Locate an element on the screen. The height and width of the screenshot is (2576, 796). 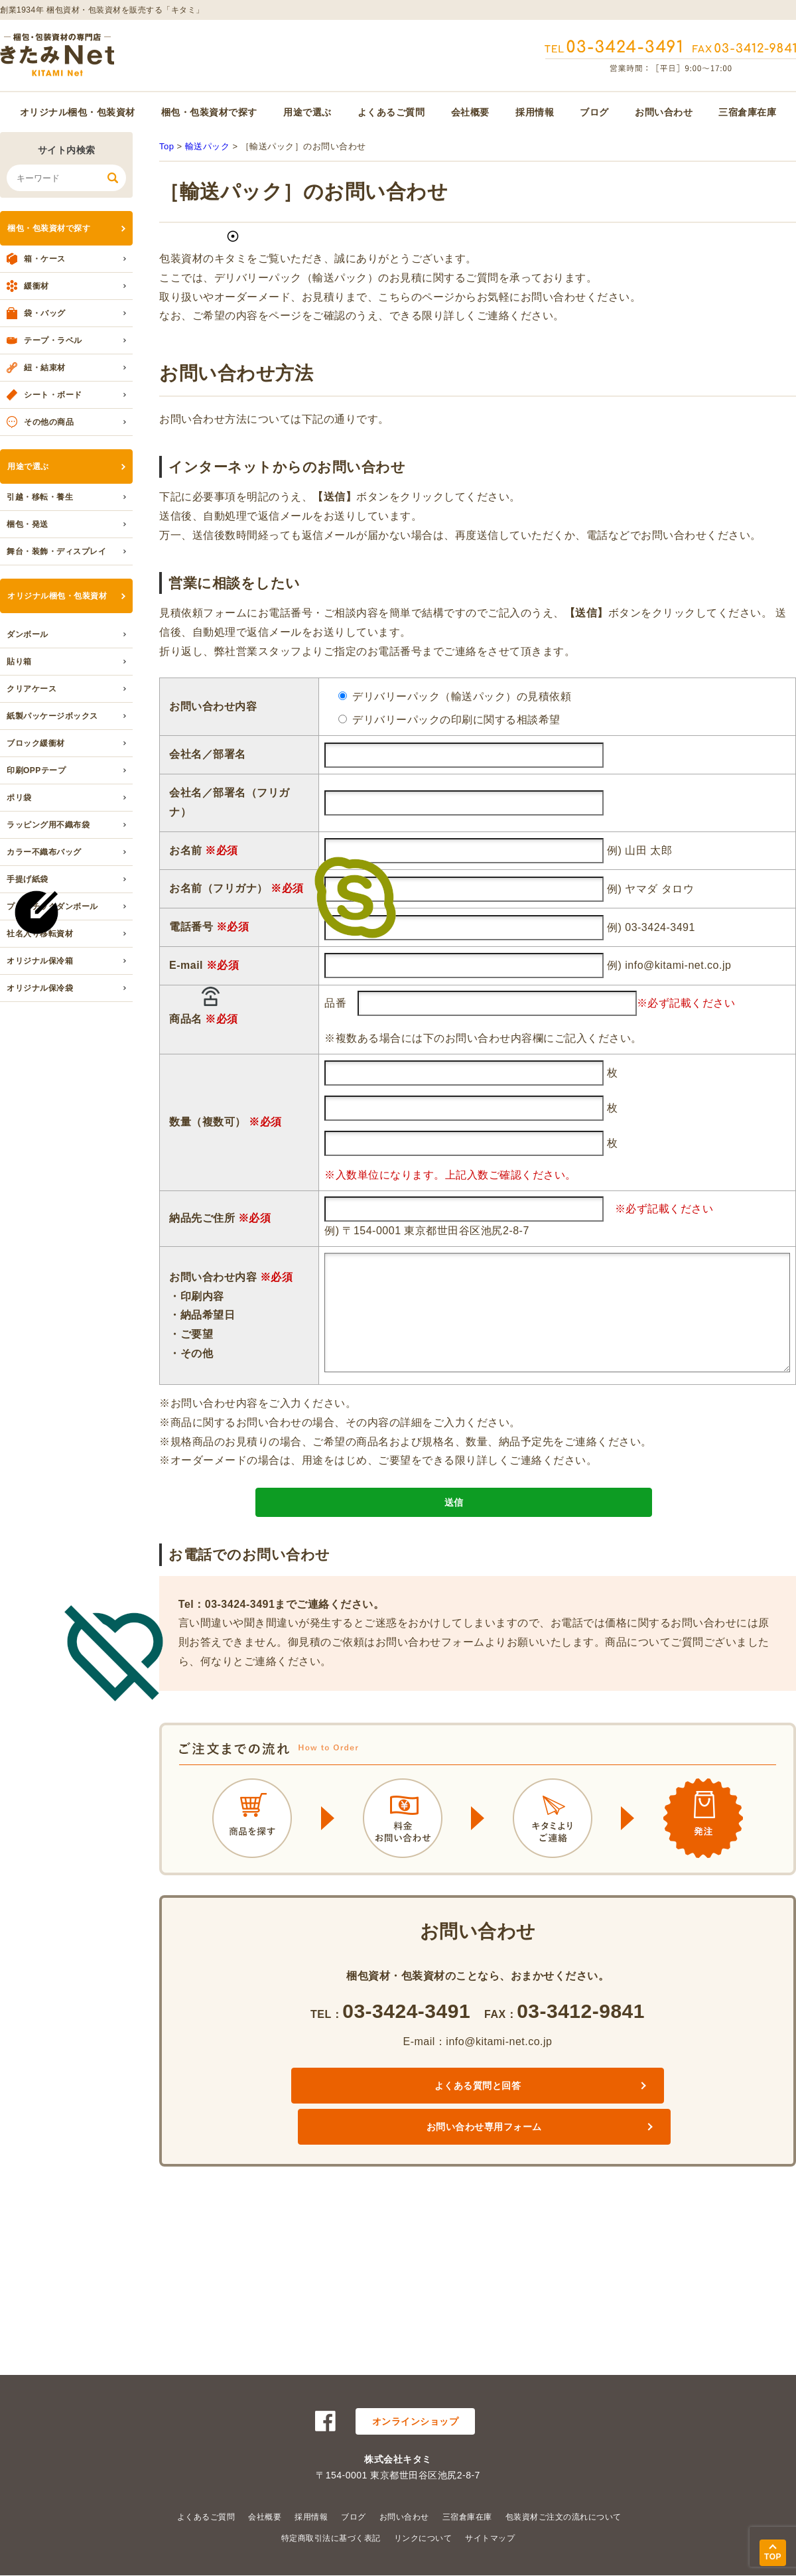
access router or network settings is located at coordinates (210, 996).